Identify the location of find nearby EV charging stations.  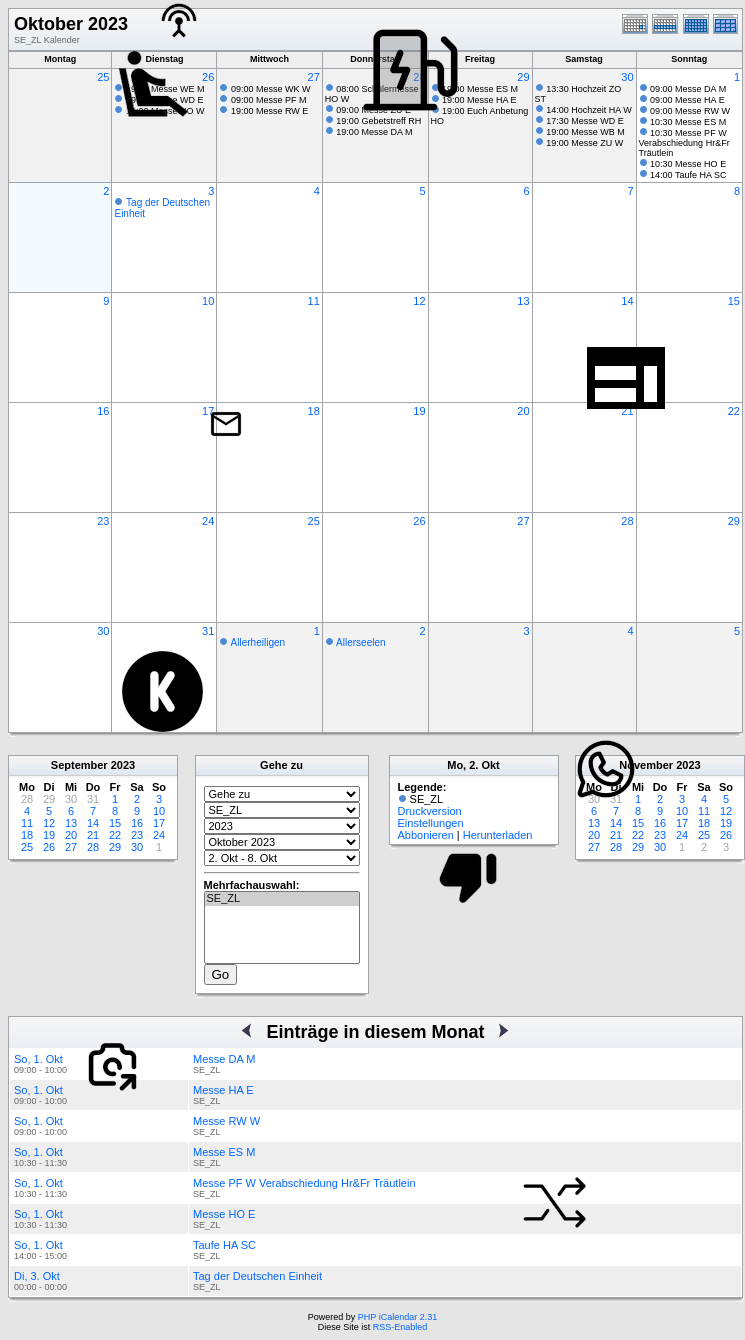
(407, 70).